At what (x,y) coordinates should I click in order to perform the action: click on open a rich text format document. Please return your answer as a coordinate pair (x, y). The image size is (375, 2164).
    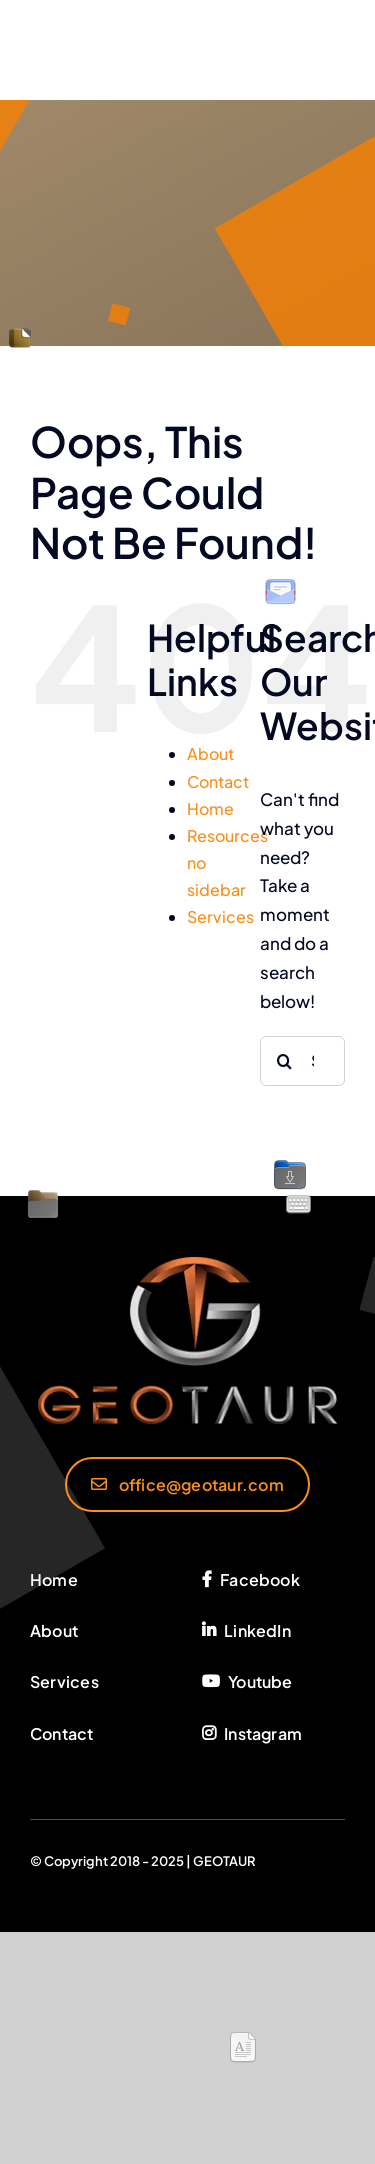
    Looking at the image, I should click on (243, 2047).